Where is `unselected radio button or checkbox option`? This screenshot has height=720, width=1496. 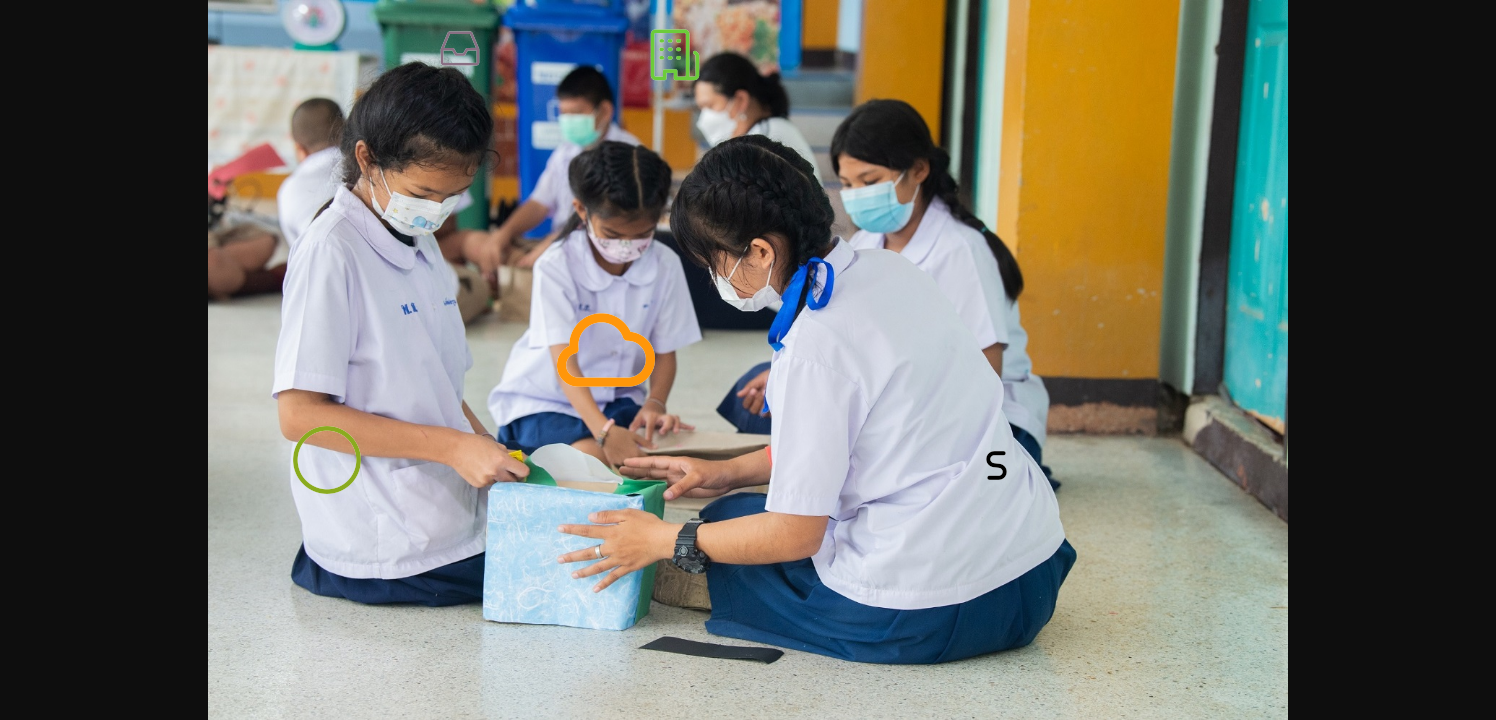
unselected radio button or checkbox option is located at coordinates (327, 460).